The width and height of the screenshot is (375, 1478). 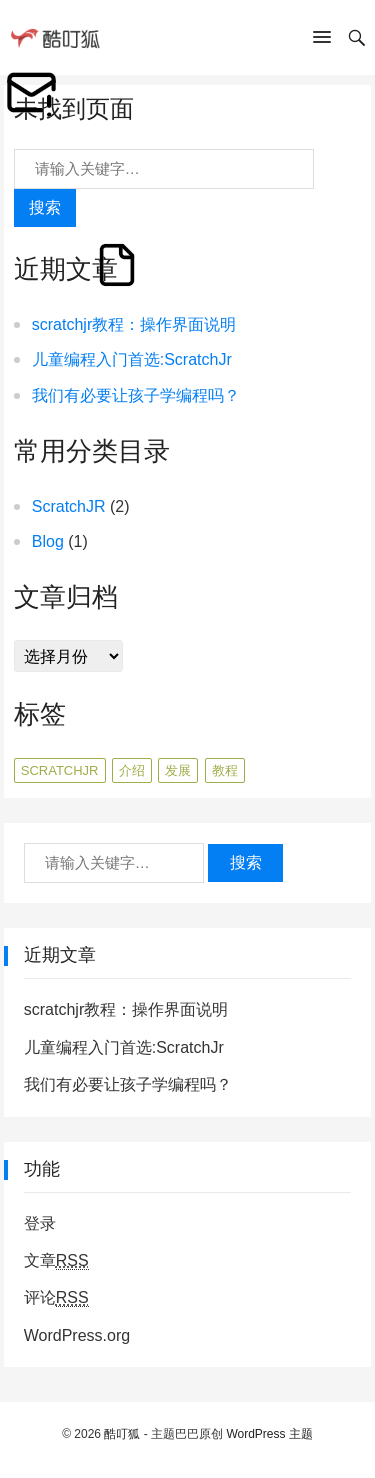 What do you see at coordinates (117, 265) in the screenshot?
I see `open or view a file` at bounding box center [117, 265].